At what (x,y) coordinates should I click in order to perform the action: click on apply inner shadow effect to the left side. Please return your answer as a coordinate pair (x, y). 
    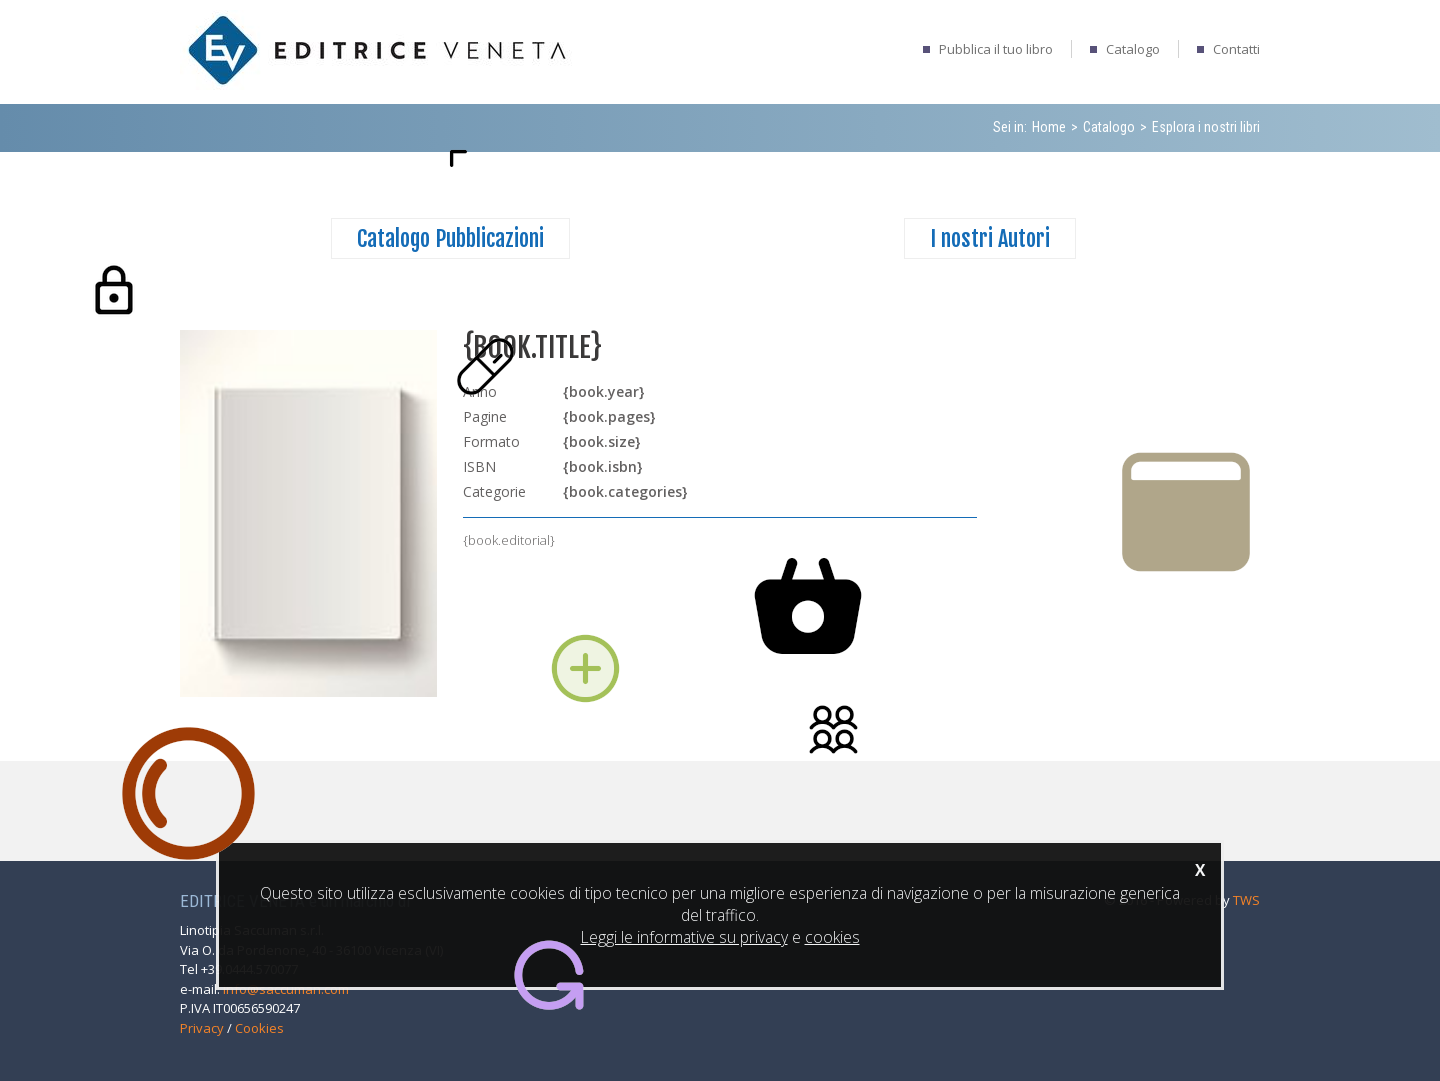
    Looking at the image, I should click on (188, 793).